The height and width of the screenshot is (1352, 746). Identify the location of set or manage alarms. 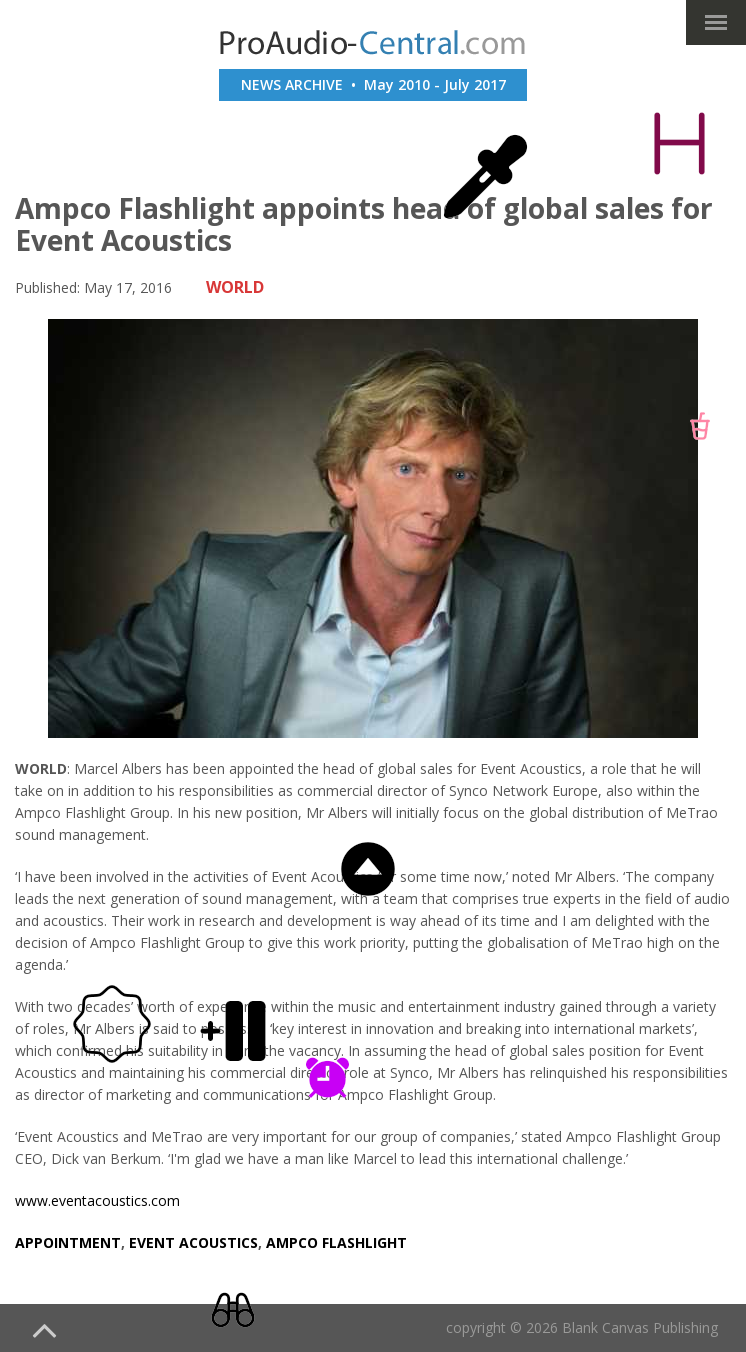
(327, 1077).